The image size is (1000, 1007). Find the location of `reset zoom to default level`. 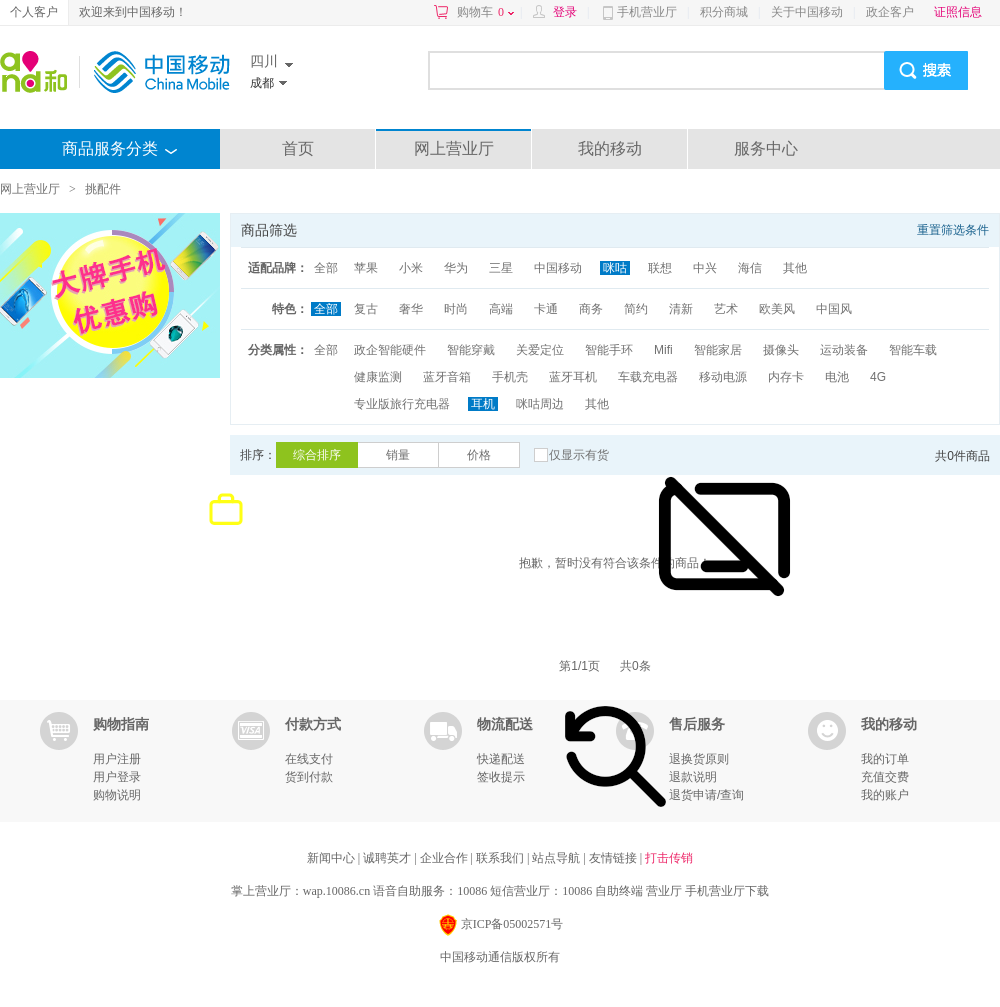

reset zoom to default level is located at coordinates (615, 756).